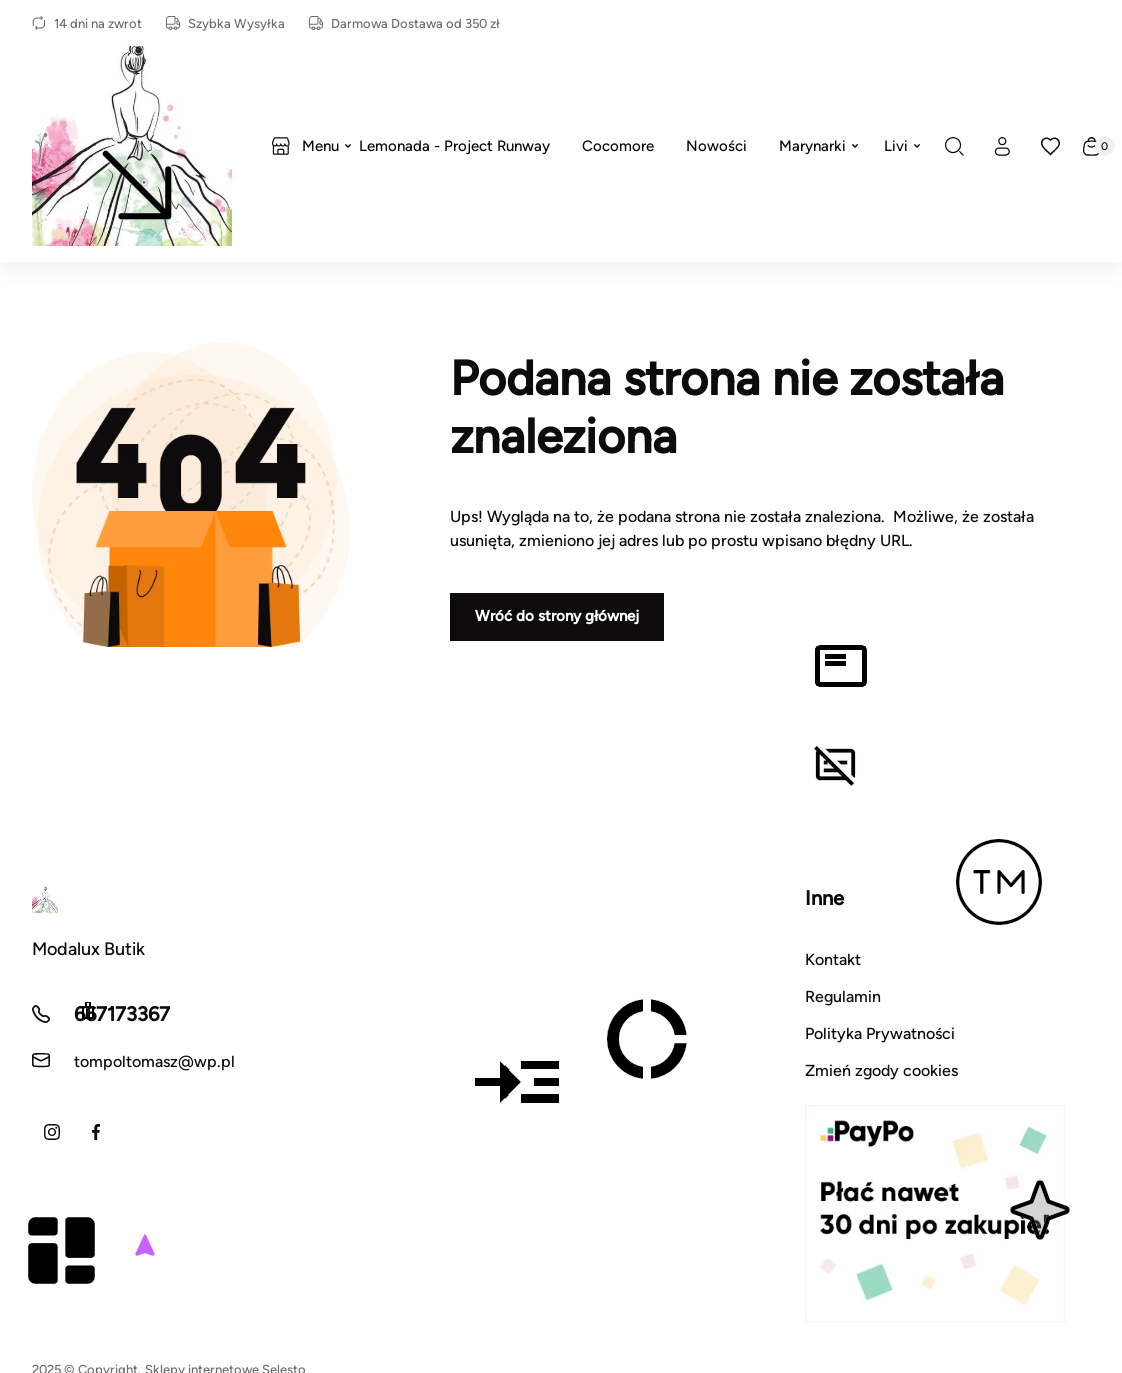 This screenshot has height=1373, width=1122. What do you see at coordinates (841, 666) in the screenshot?
I see `view featured playlist` at bounding box center [841, 666].